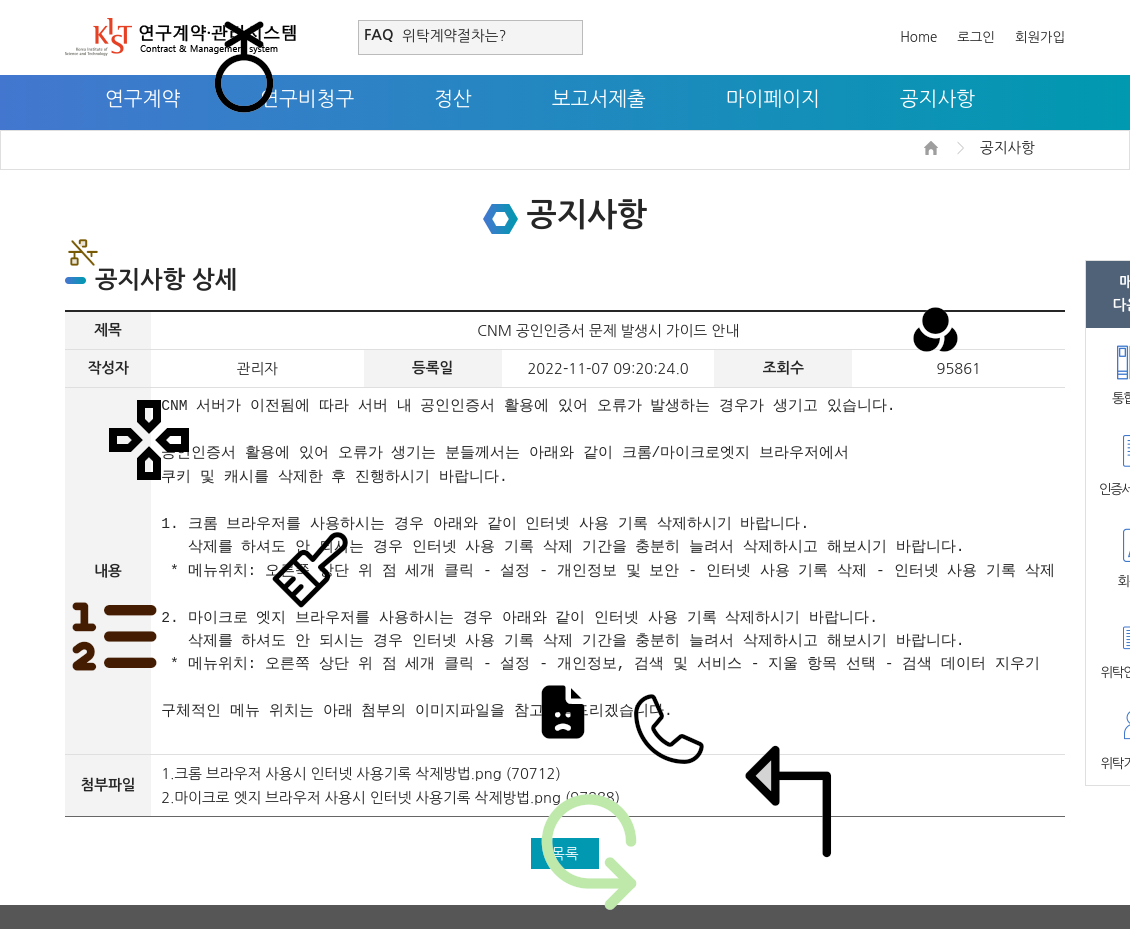 The height and width of the screenshot is (929, 1130). What do you see at coordinates (935, 329) in the screenshot?
I see `apply filters to refine results` at bounding box center [935, 329].